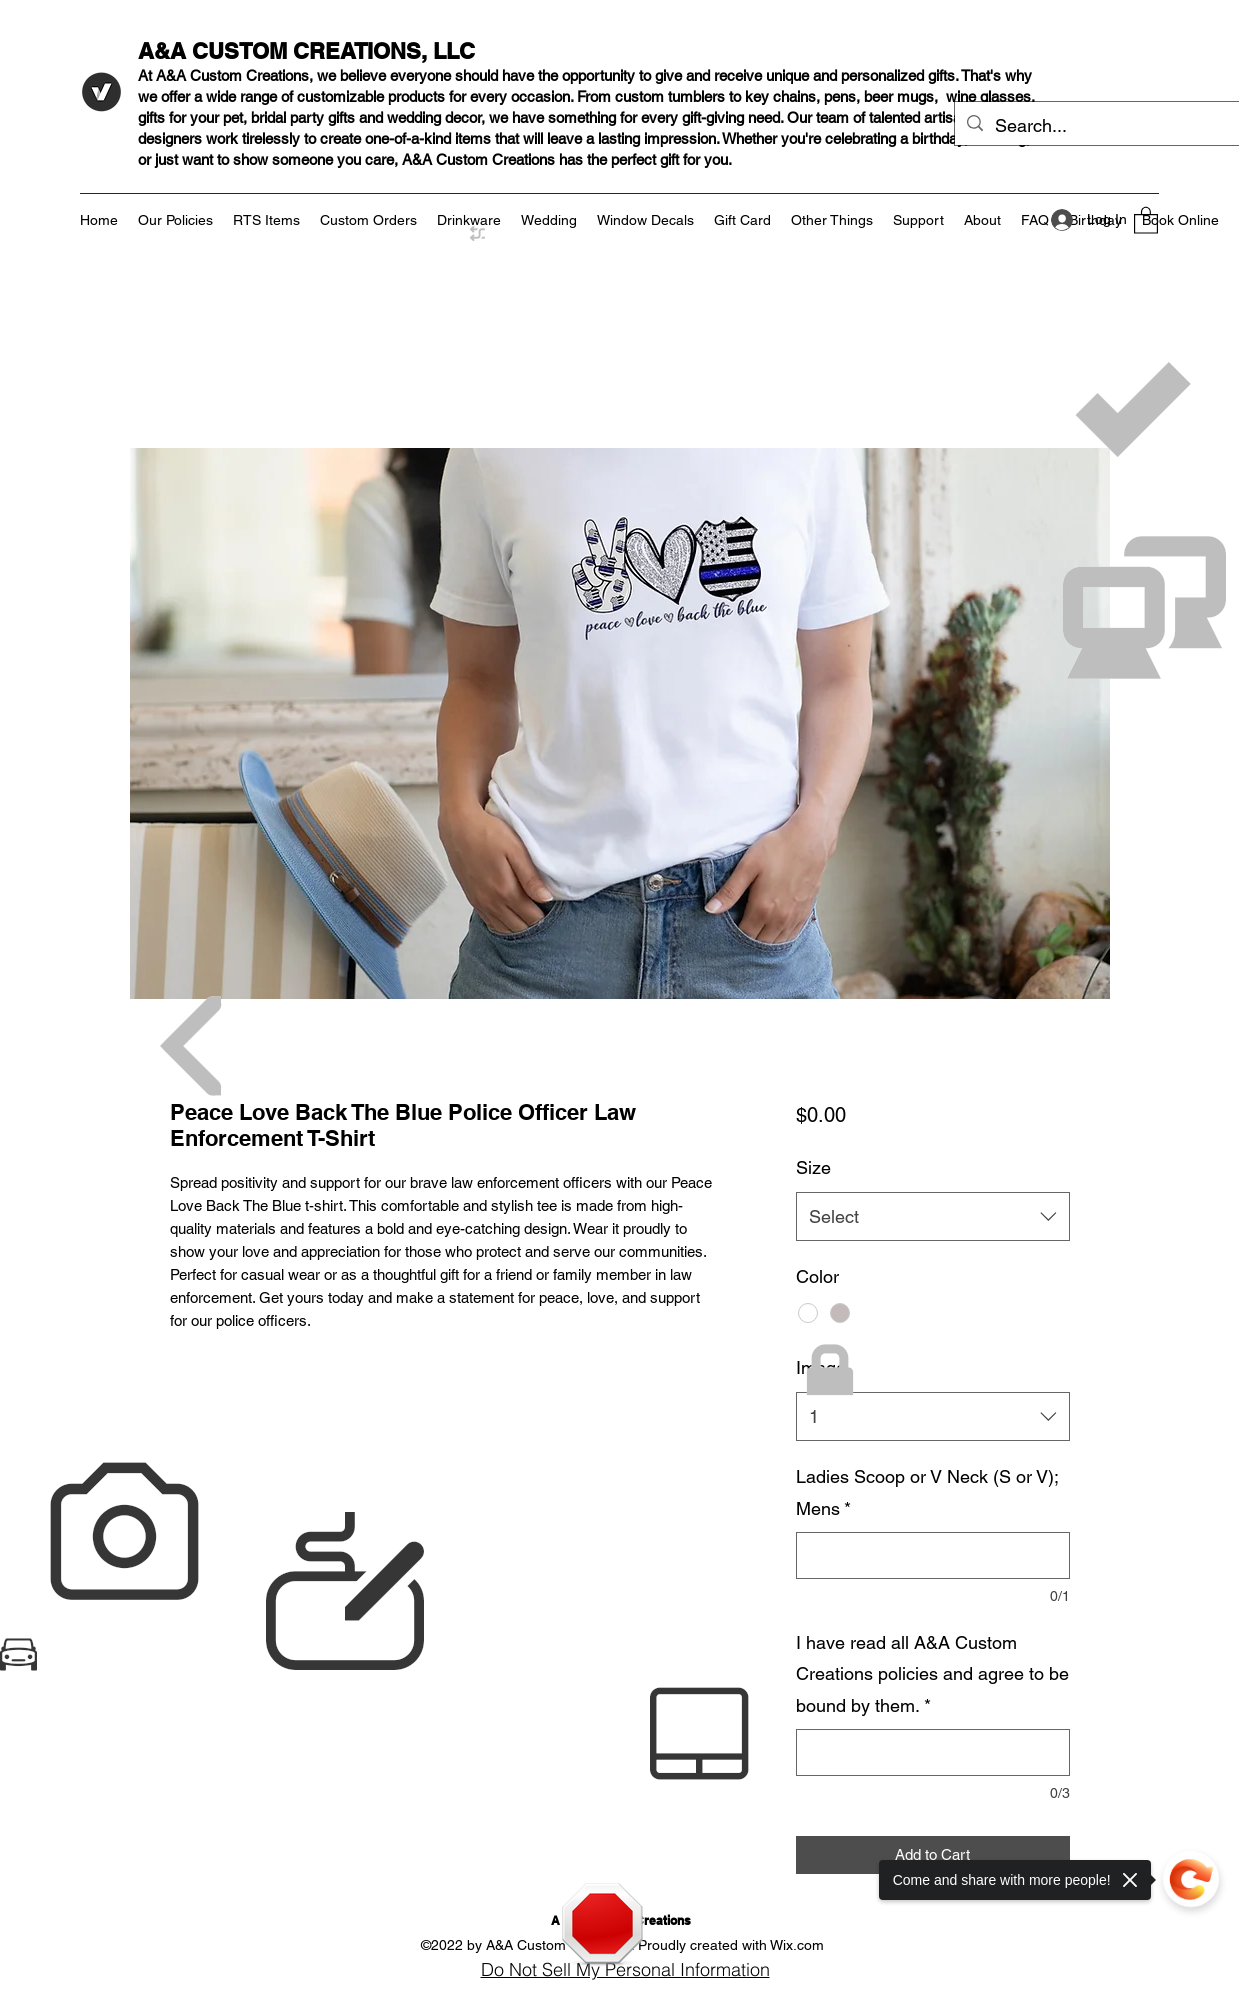 The width and height of the screenshot is (1239, 1999). Describe the element at coordinates (830, 1372) in the screenshot. I see `indicates a secure connection` at that location.